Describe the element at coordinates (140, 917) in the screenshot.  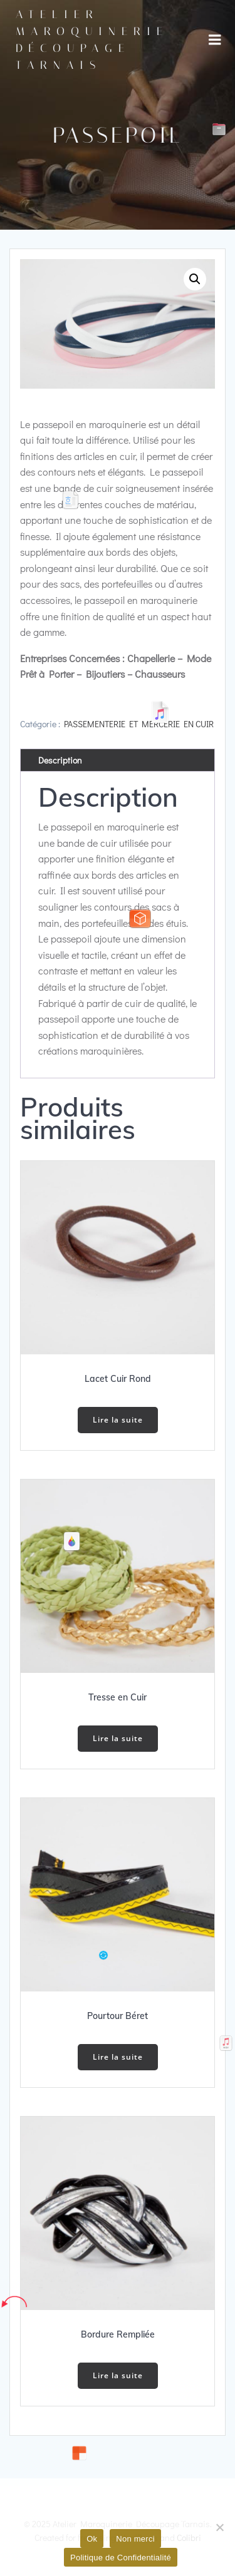
I see `a binary STL 3D model file` at that location.